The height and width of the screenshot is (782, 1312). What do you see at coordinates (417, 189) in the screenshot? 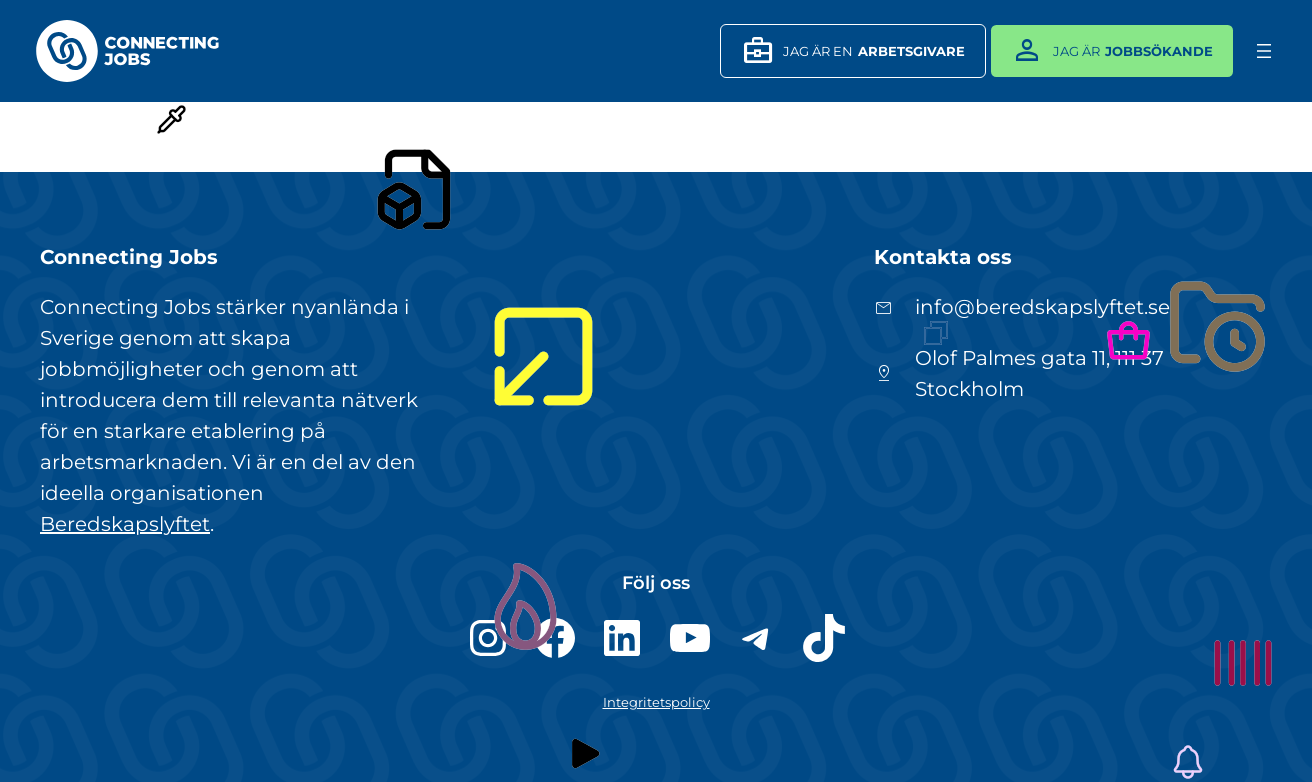
I see `view 3d model file` at bounding box center [417, 189].